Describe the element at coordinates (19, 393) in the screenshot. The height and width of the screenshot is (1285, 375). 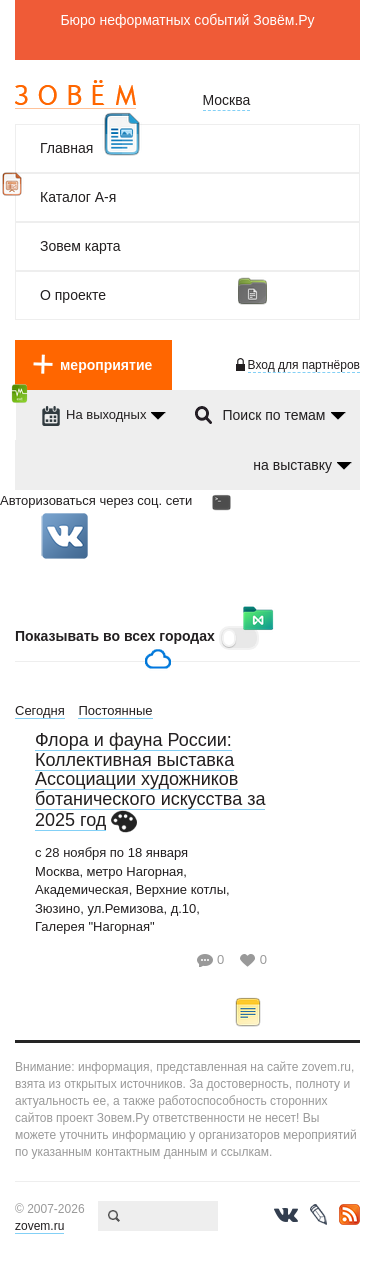
I see `virtualbox extension pack file` at that location.